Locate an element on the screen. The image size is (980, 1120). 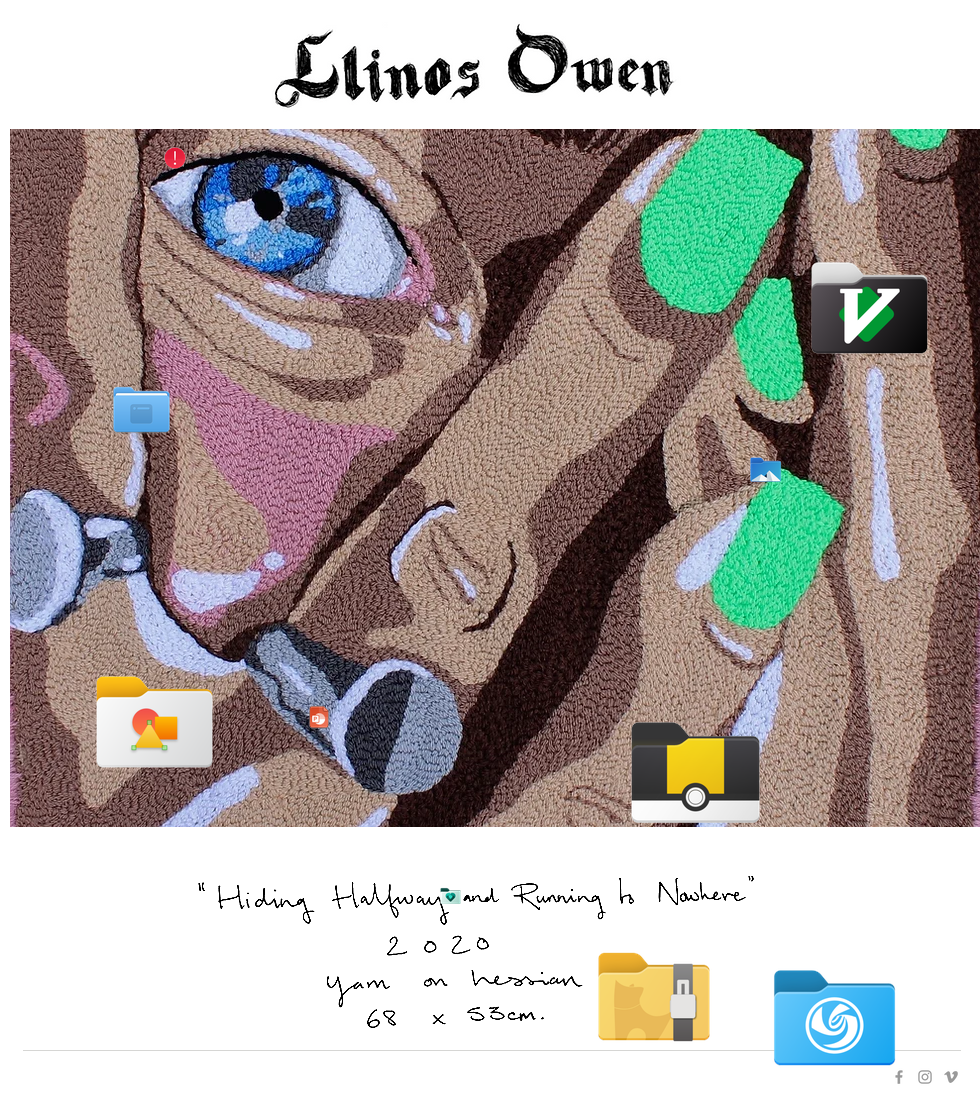
folder containing vim editor configuration files is located at coordinates (869, 311).